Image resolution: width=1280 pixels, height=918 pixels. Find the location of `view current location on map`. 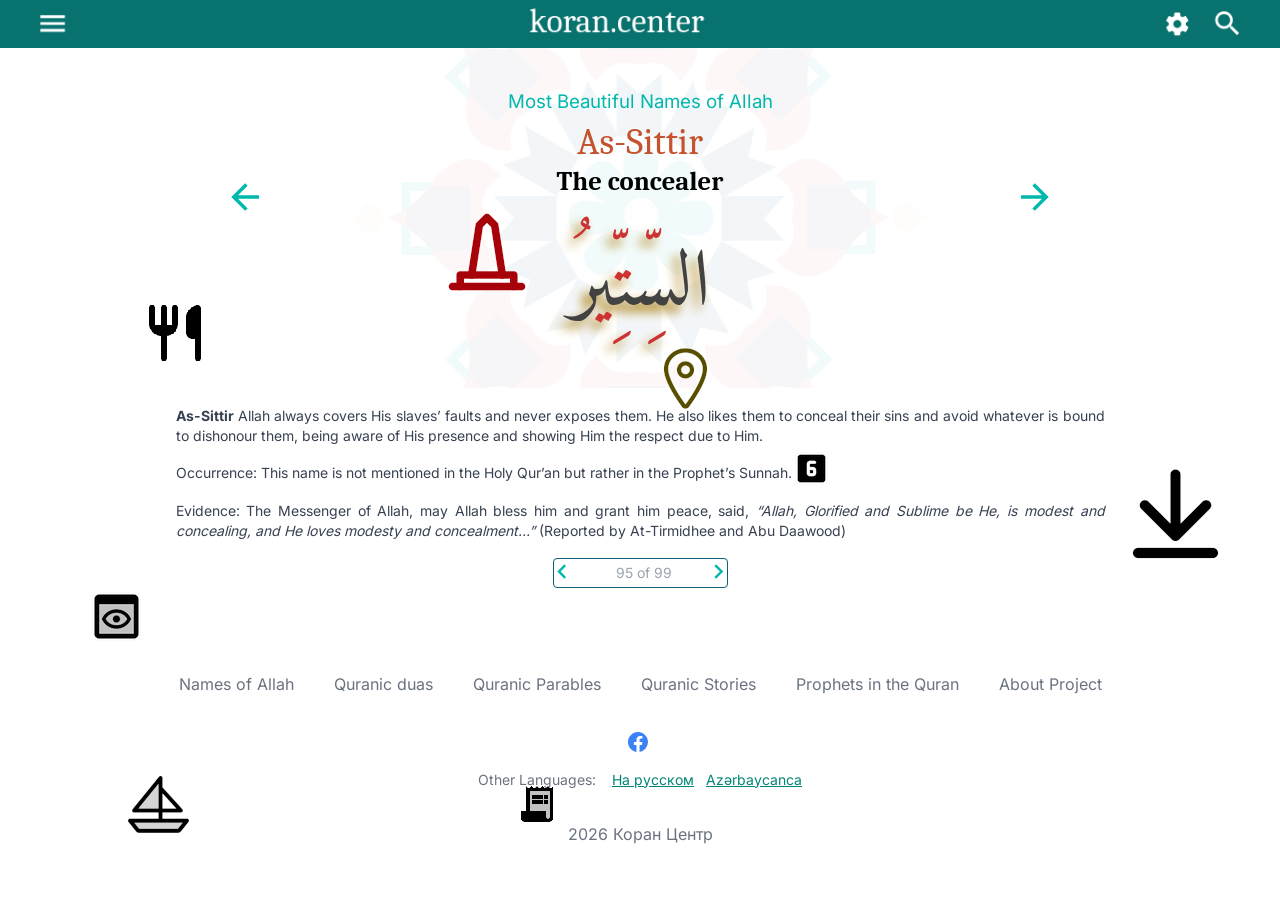

view current location on map is located at coordinates (685, 378).